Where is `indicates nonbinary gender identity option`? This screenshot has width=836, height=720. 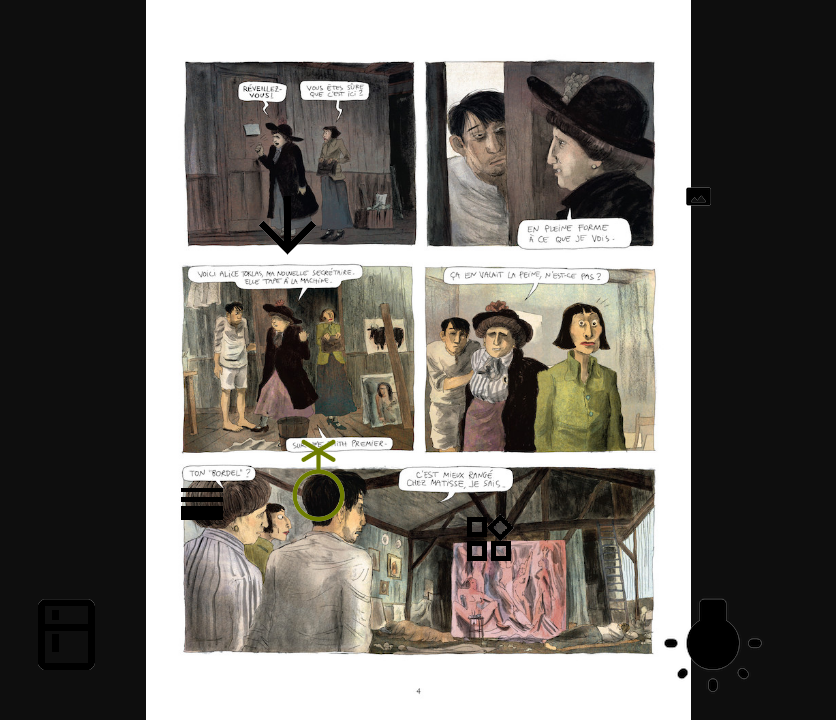 indicates nonbinary gender identity option is located at coordinates (318, 480).